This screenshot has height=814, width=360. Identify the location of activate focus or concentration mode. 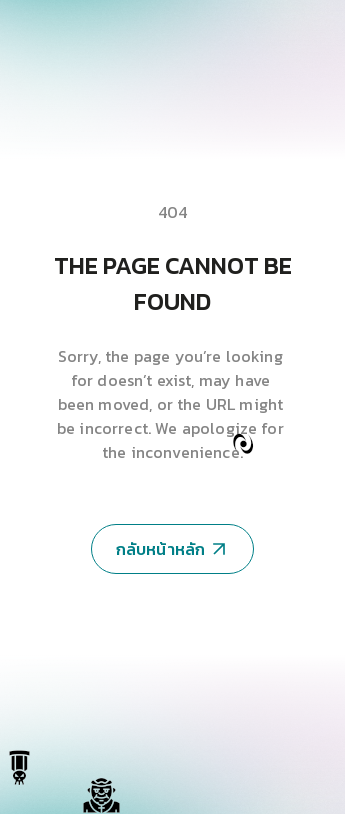
(243, 444).